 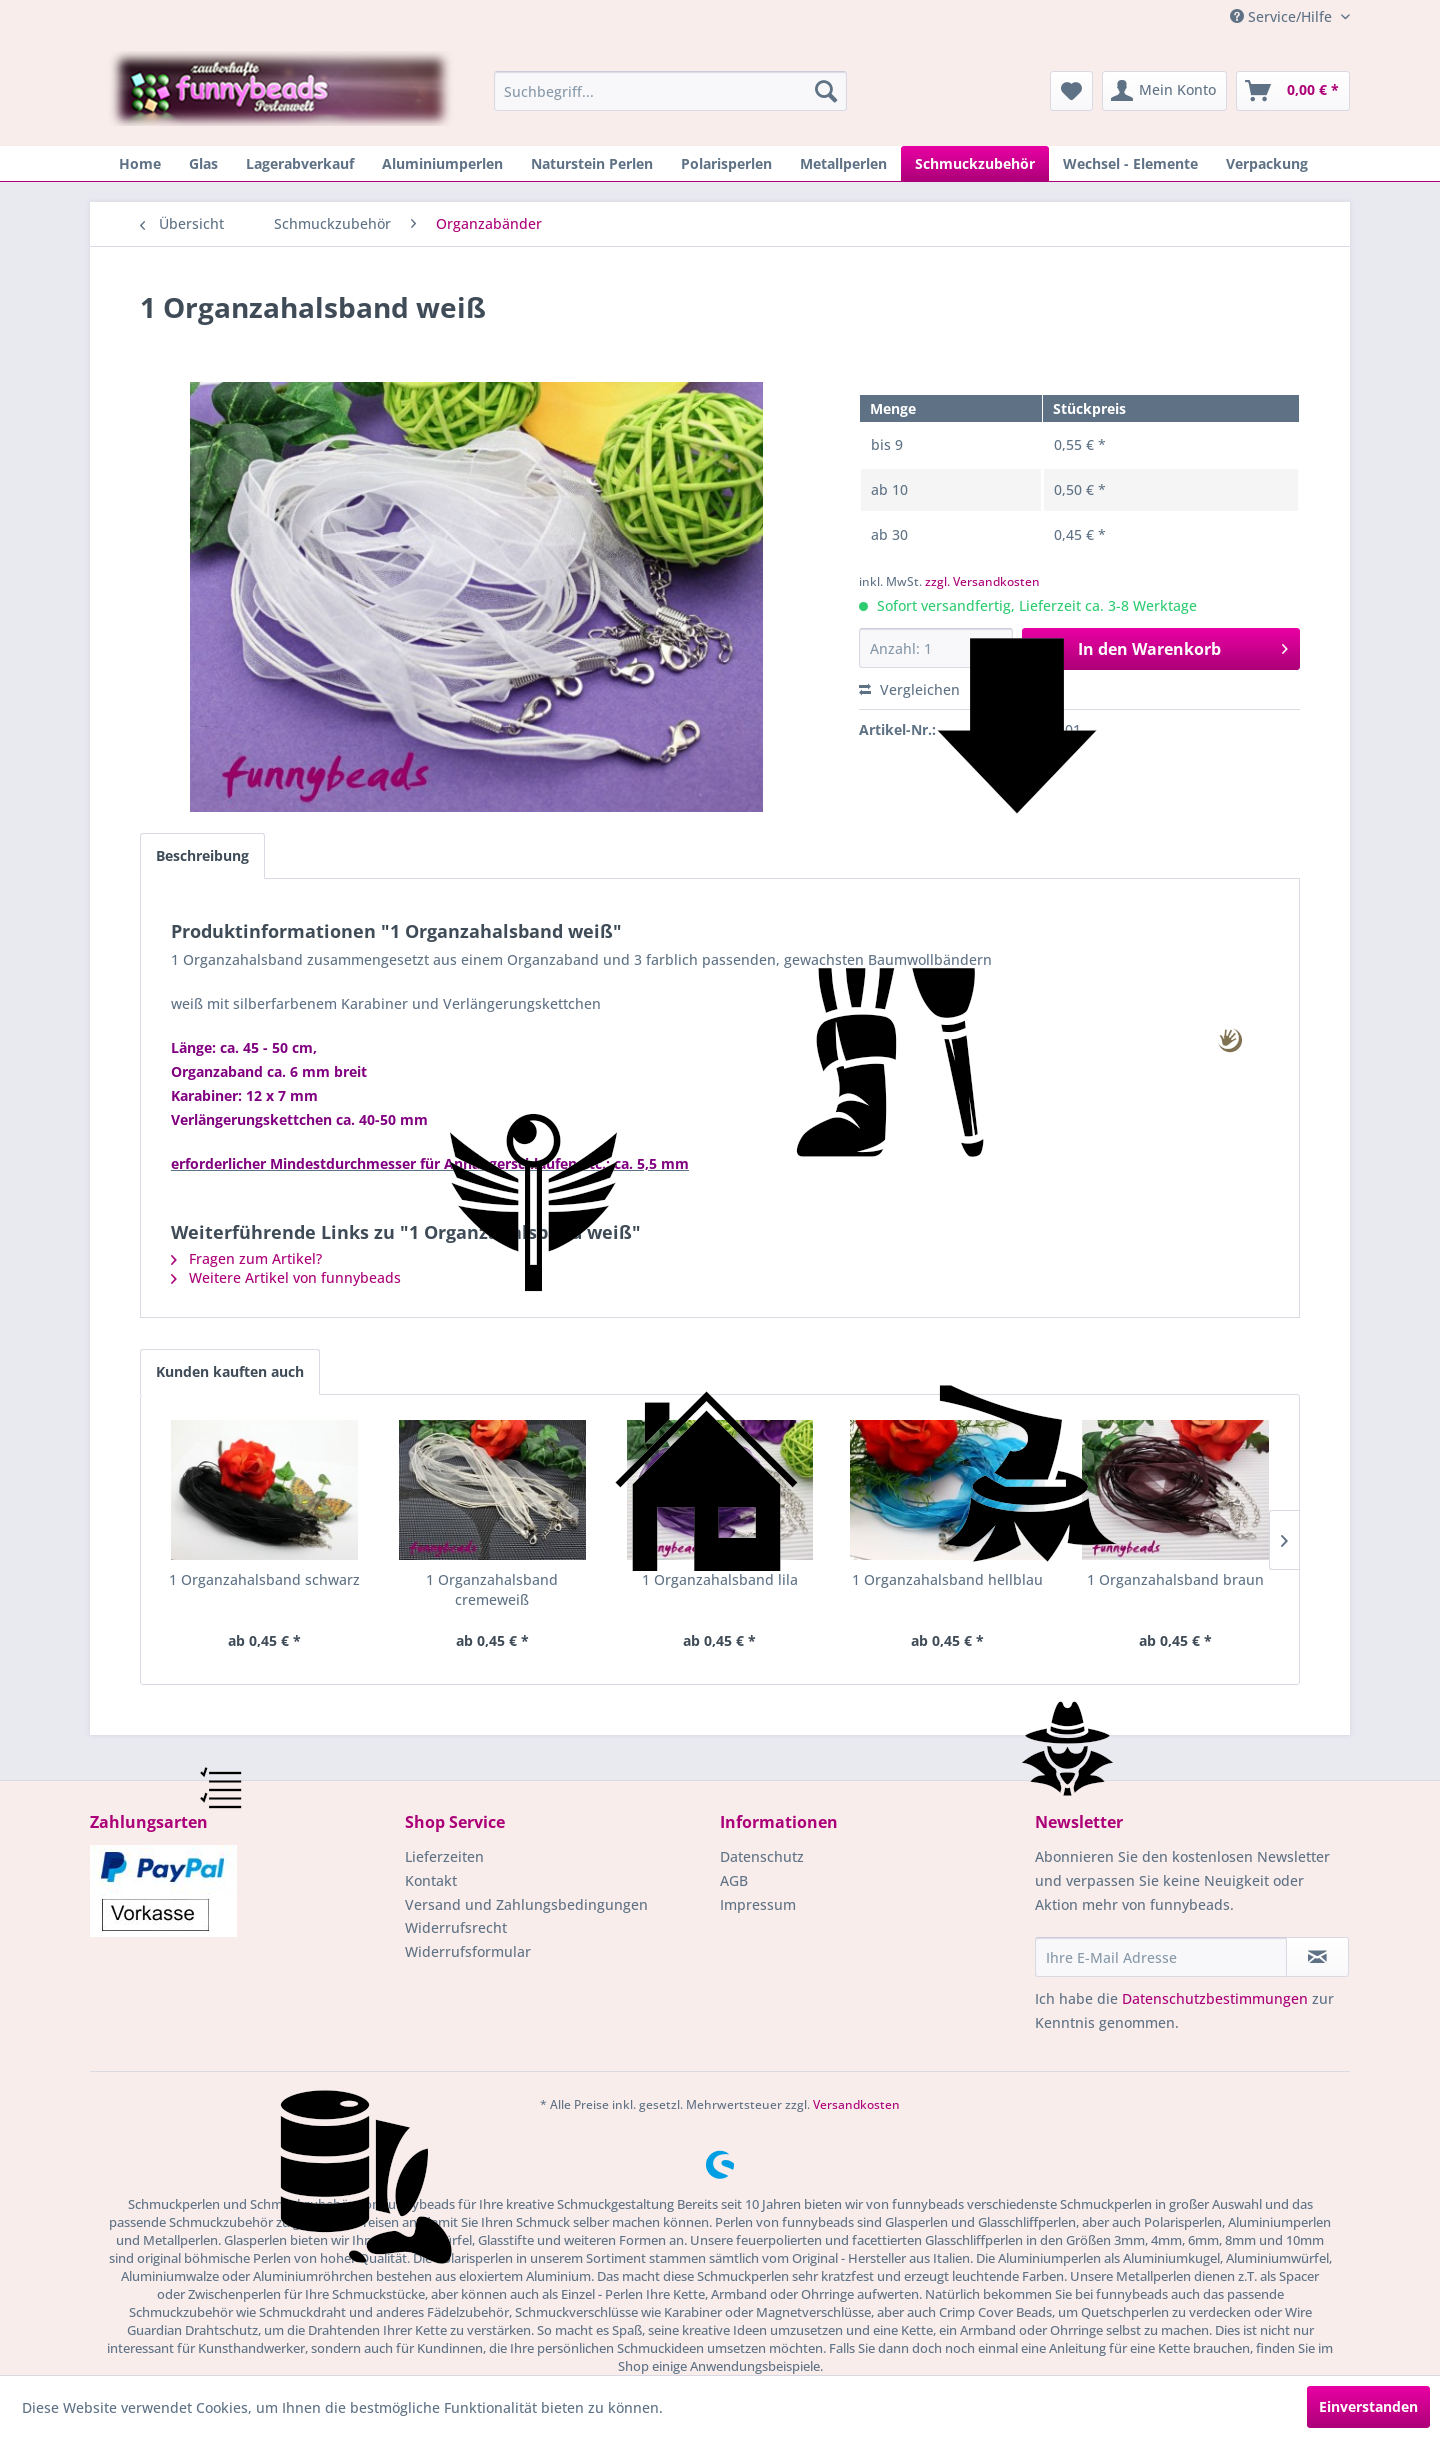 What do you see at coordinates (364, 2175) in the screenshot?
I see `indicates a leaking or damaged container` at bounding box center [364, 2175].